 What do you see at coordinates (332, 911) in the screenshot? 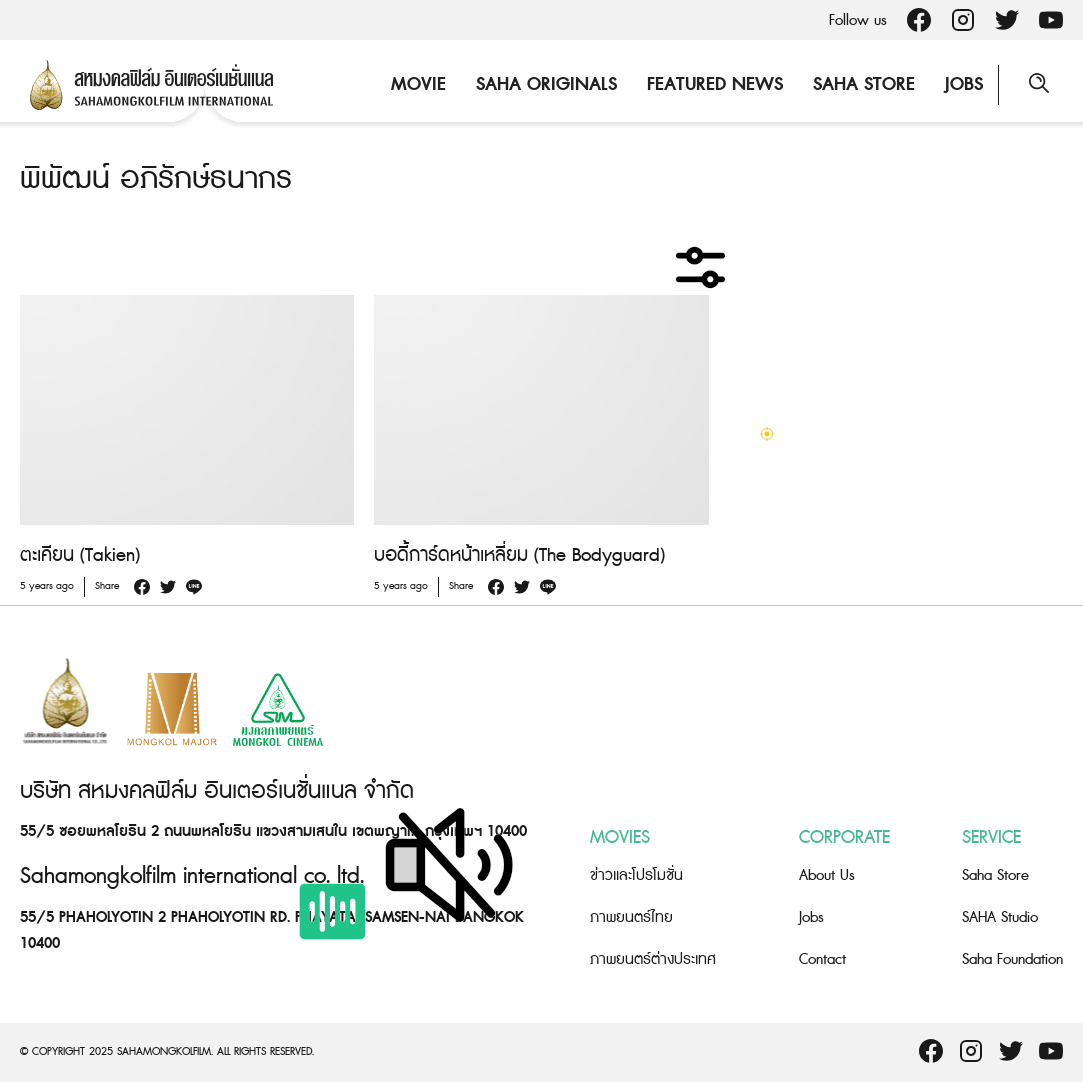
I see `access audio or sound settings` at bounding box center [332, 911].